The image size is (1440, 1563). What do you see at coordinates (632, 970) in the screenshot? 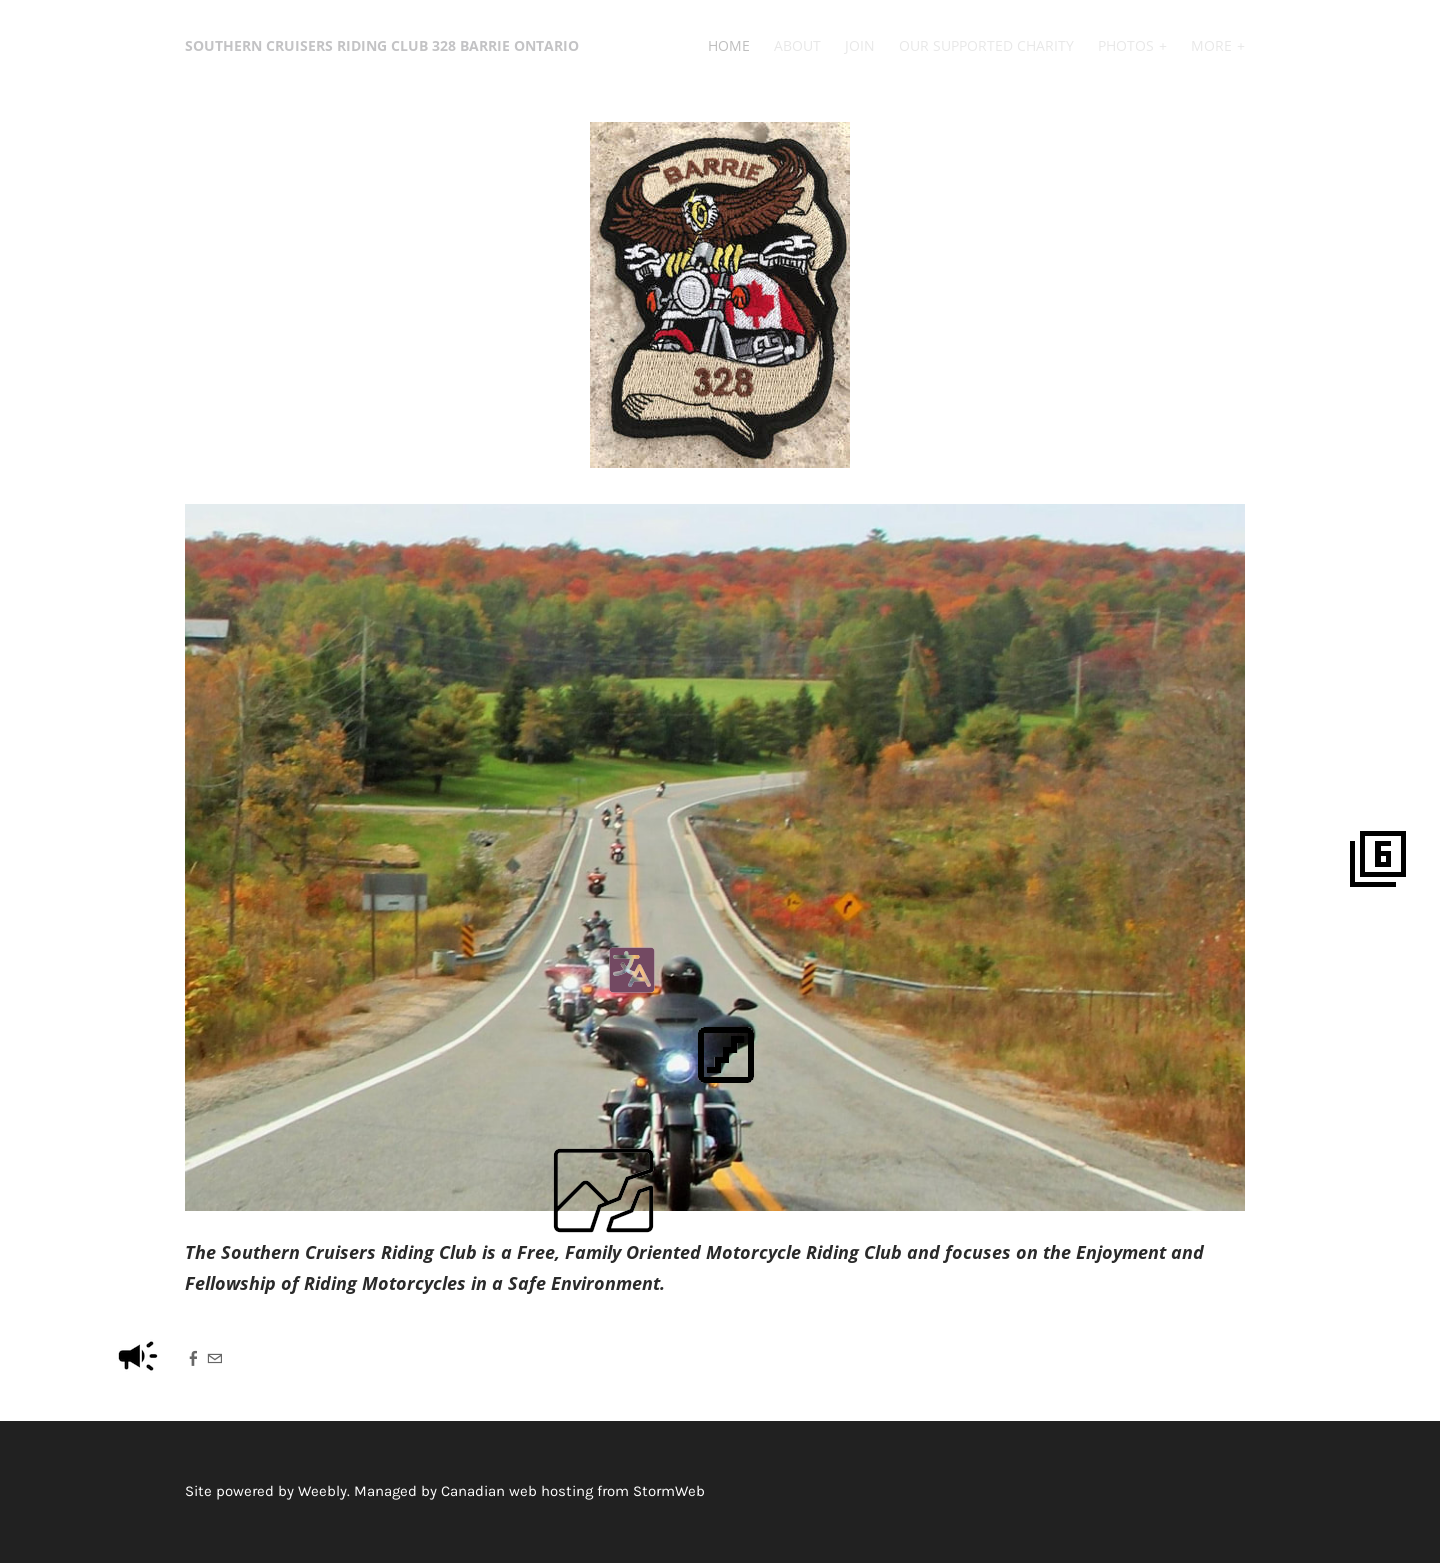
I see `translate text to another language` at bounding box center [632, 970].